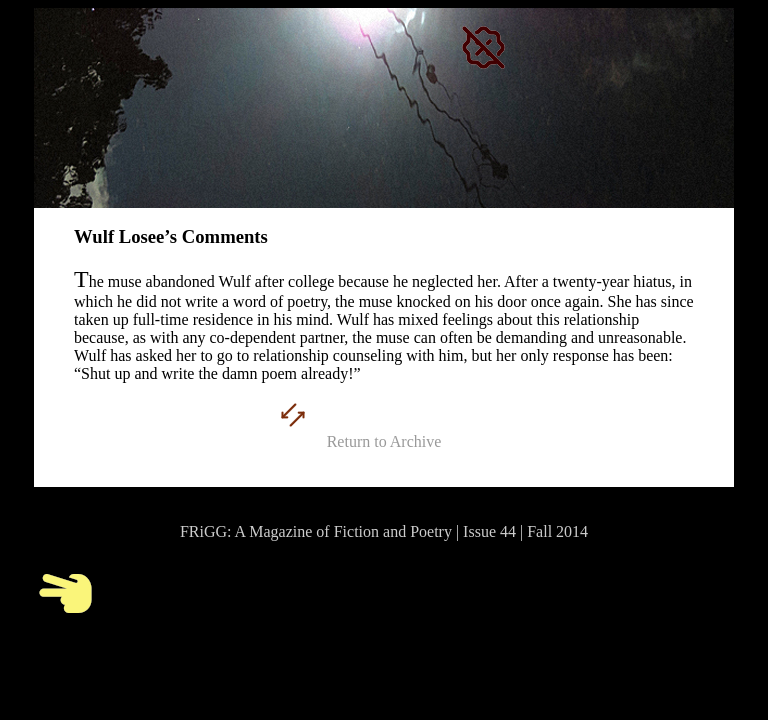  What do you see at coordinates (483, 47) in the screenshot?
I see `indicates no discount available` at bounding box center [483, 47].